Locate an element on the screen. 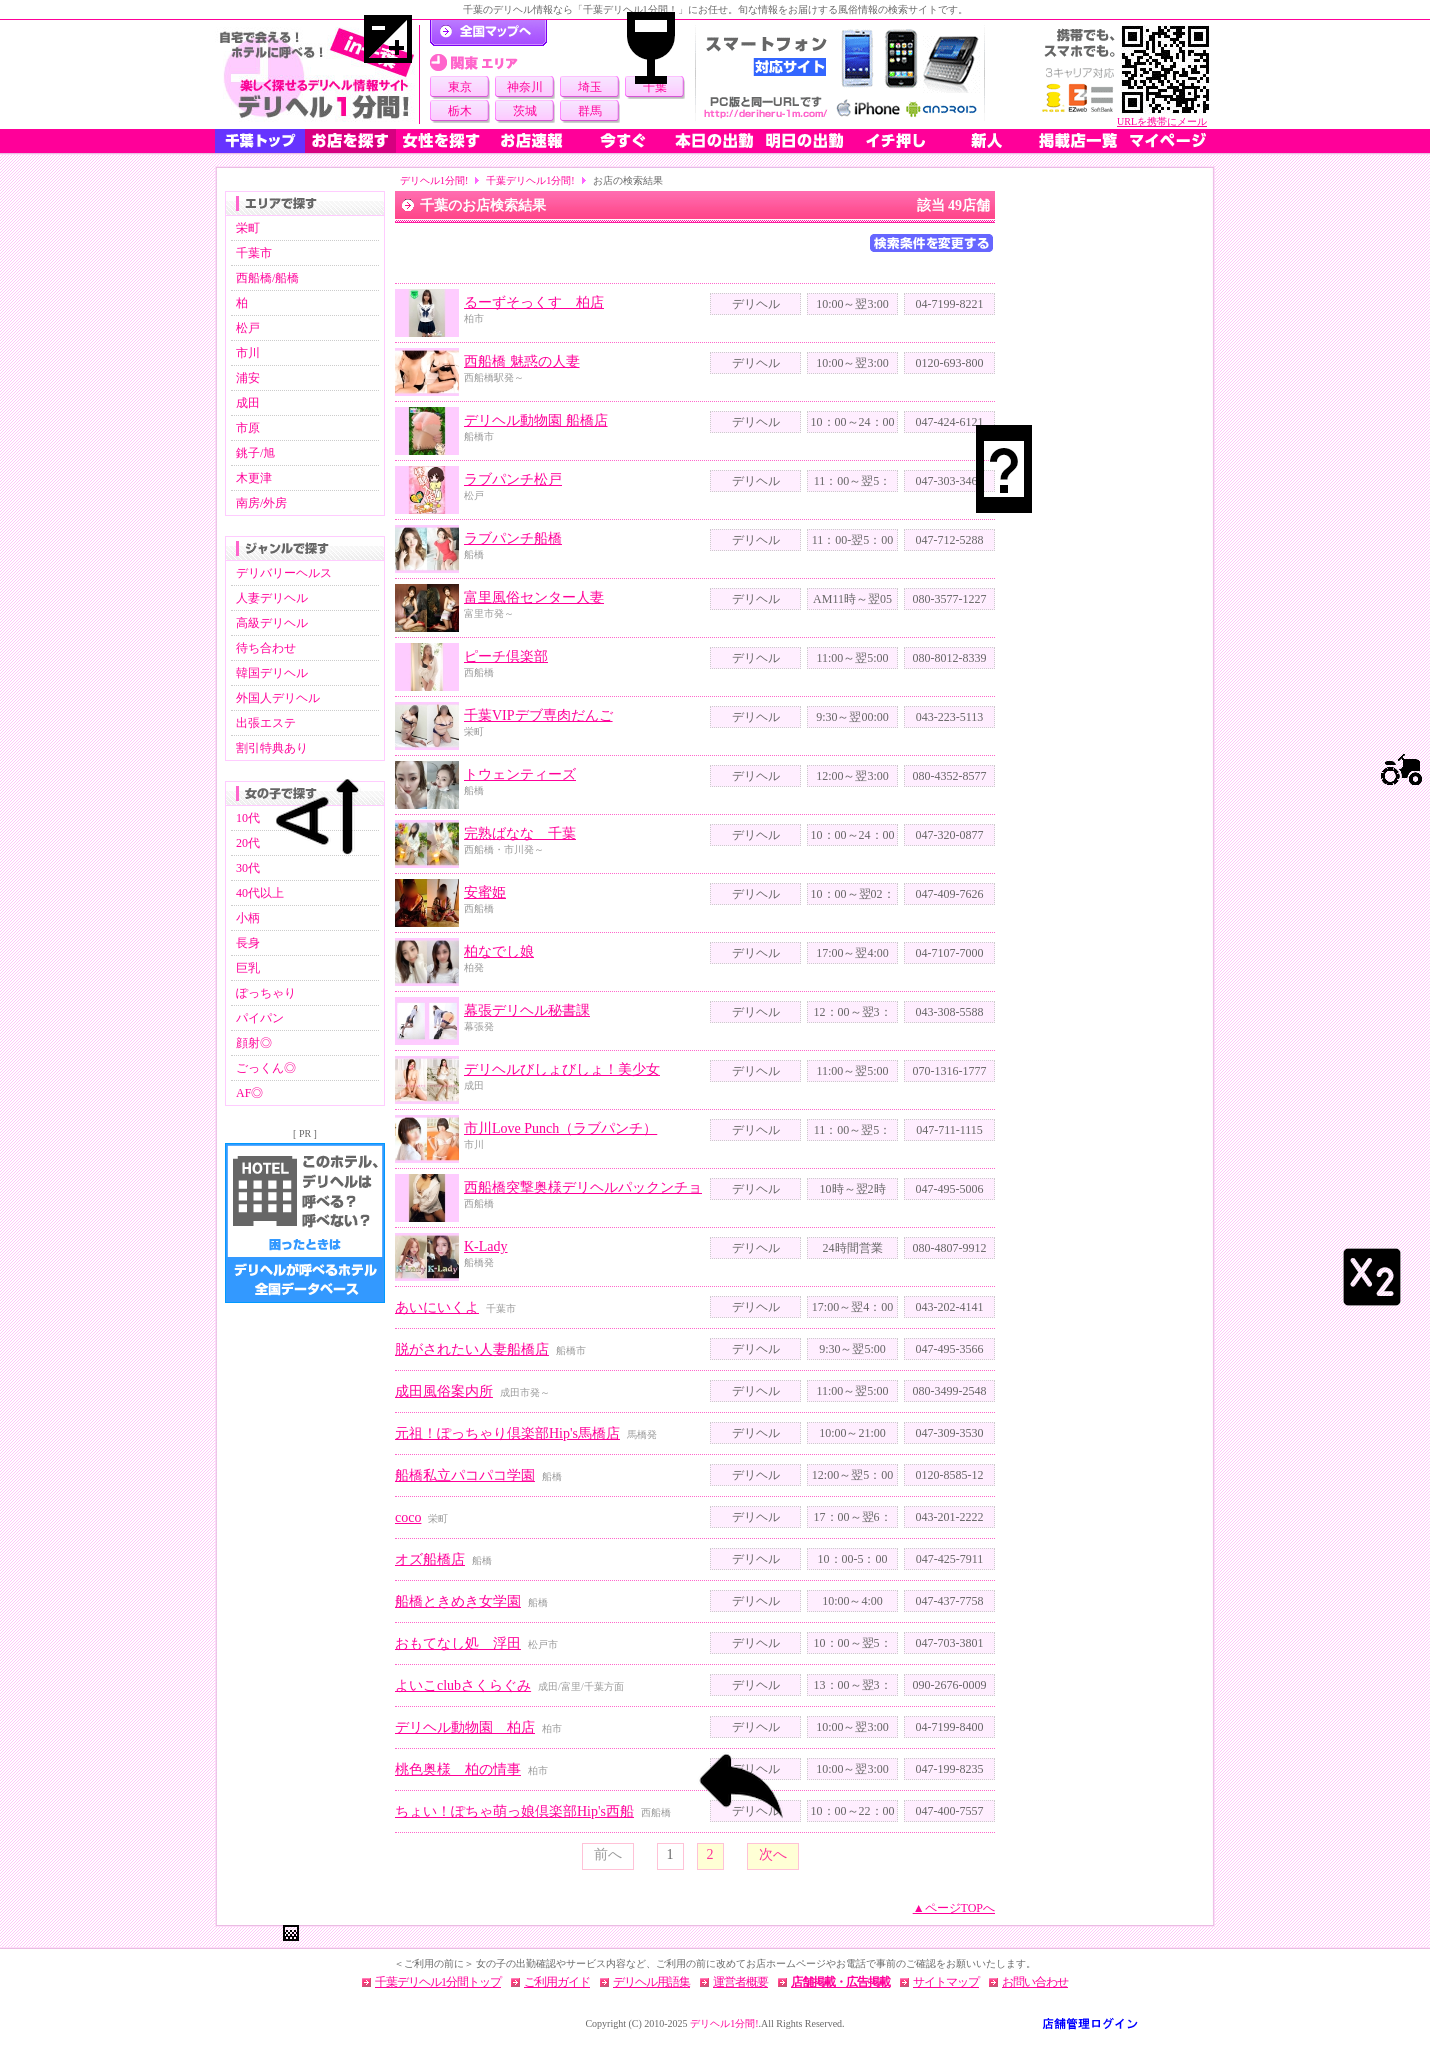 Image resolution: width=1430 pixels, height=2055 pixels. reply to a message is located at coordinates (740, 1780).